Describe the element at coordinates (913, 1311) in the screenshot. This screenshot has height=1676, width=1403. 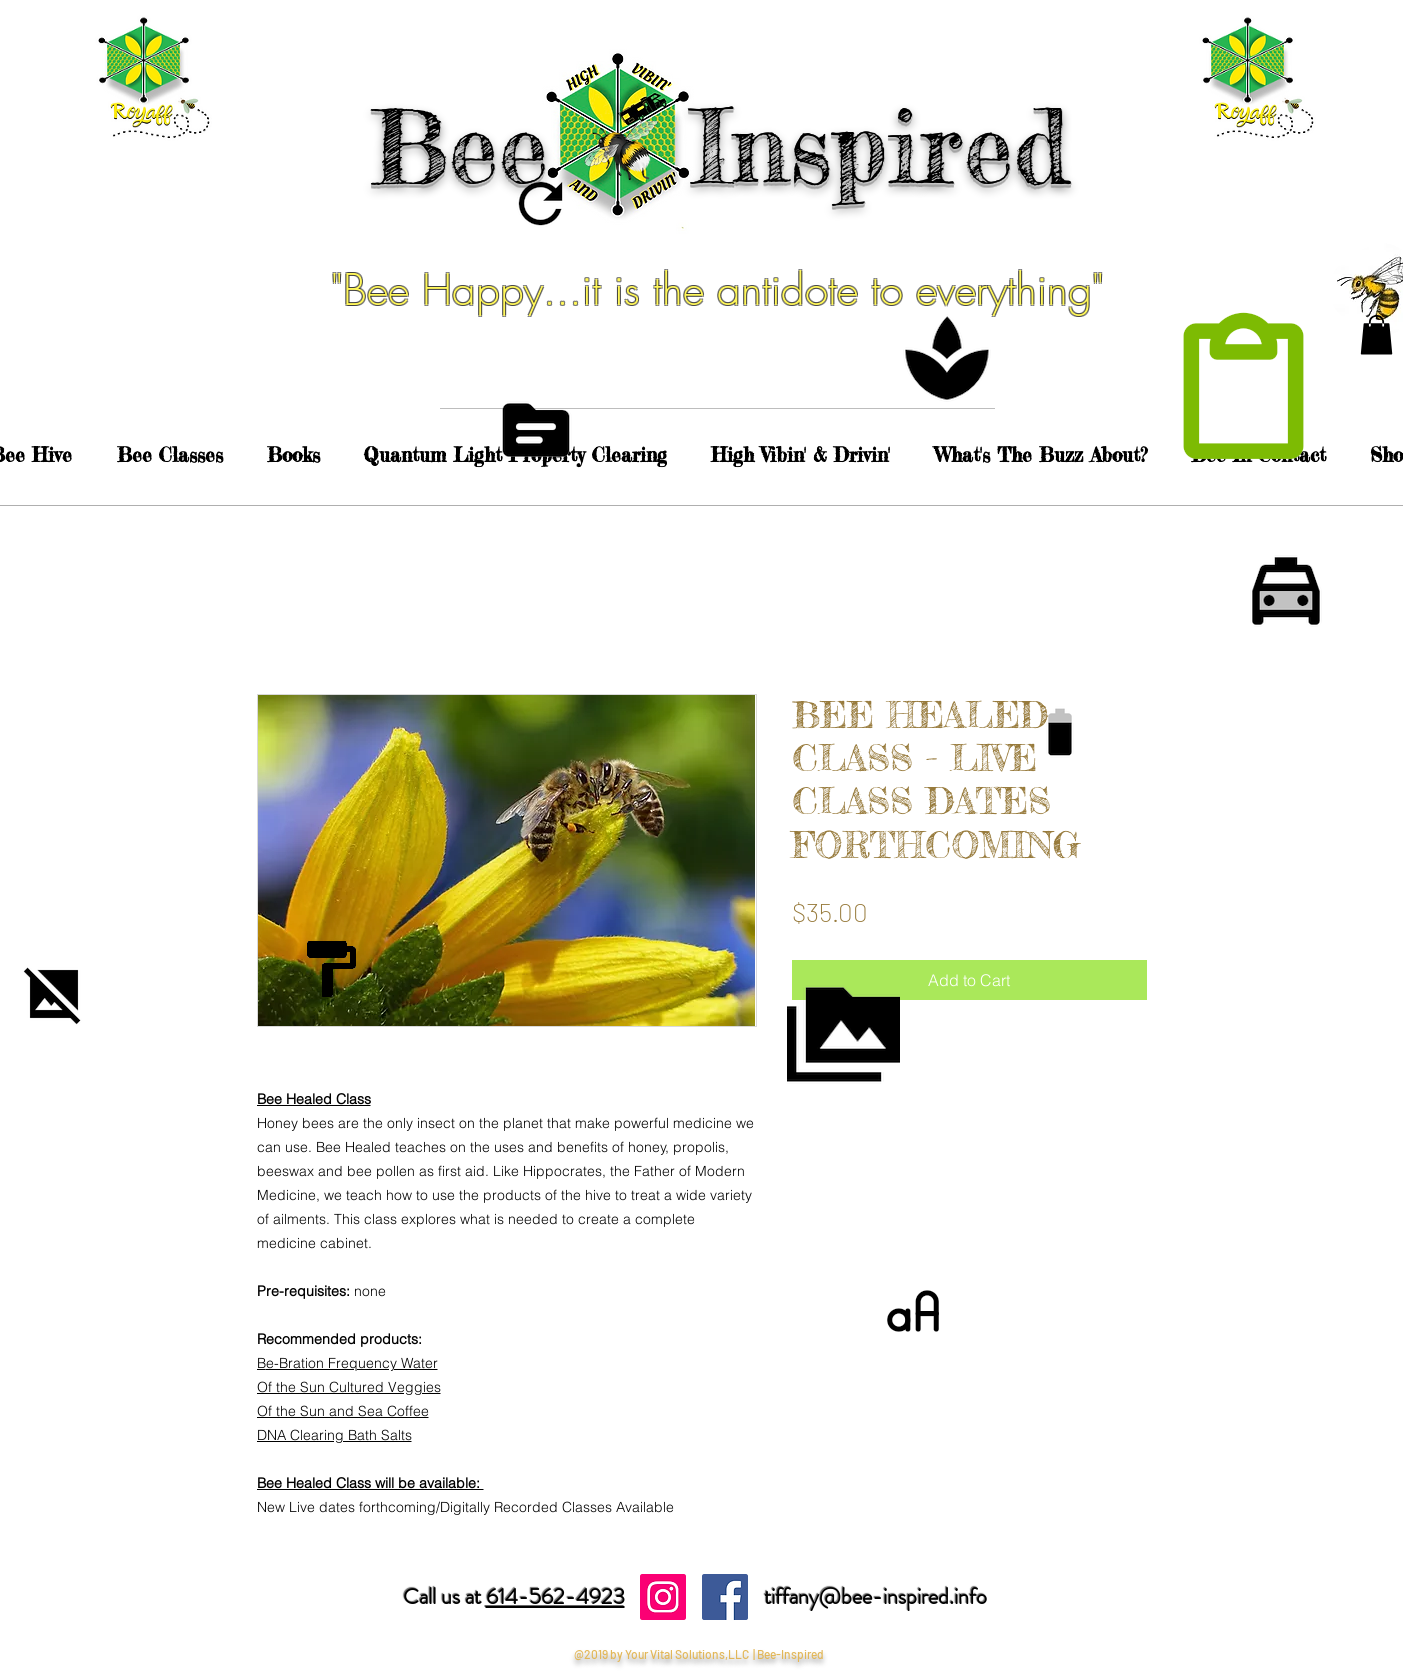
I see `toggle between uppercase and lowercase text` at that location.